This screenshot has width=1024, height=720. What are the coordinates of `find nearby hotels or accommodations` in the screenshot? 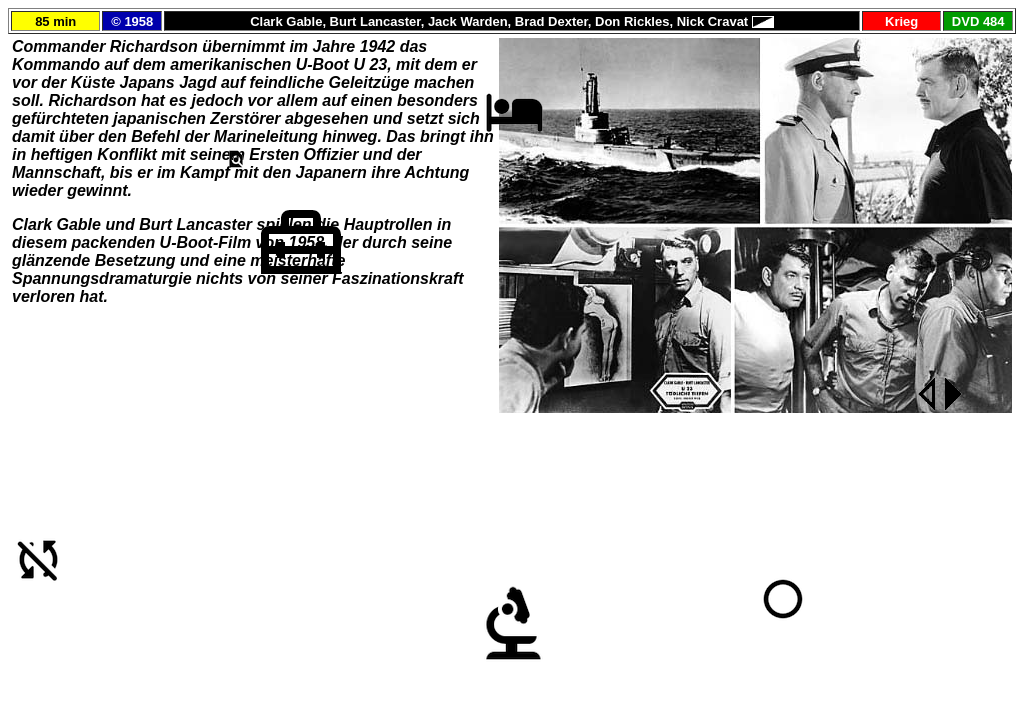 It's located at (514, 111).